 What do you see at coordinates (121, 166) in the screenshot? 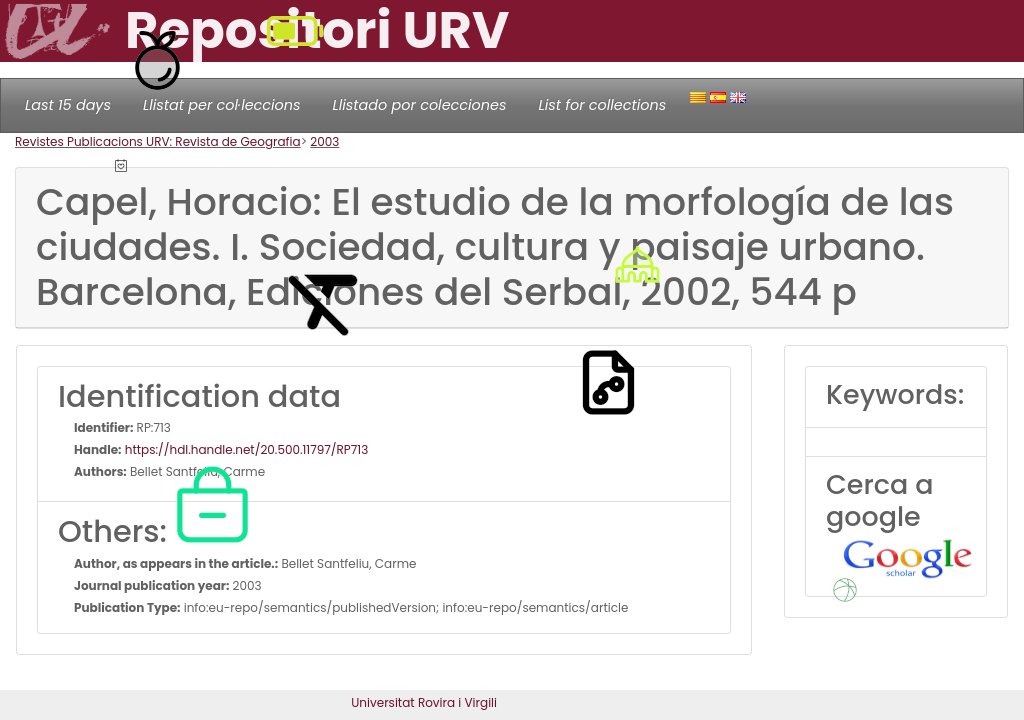
I see `view favorite or loved events` at bounding box center [121, 166].